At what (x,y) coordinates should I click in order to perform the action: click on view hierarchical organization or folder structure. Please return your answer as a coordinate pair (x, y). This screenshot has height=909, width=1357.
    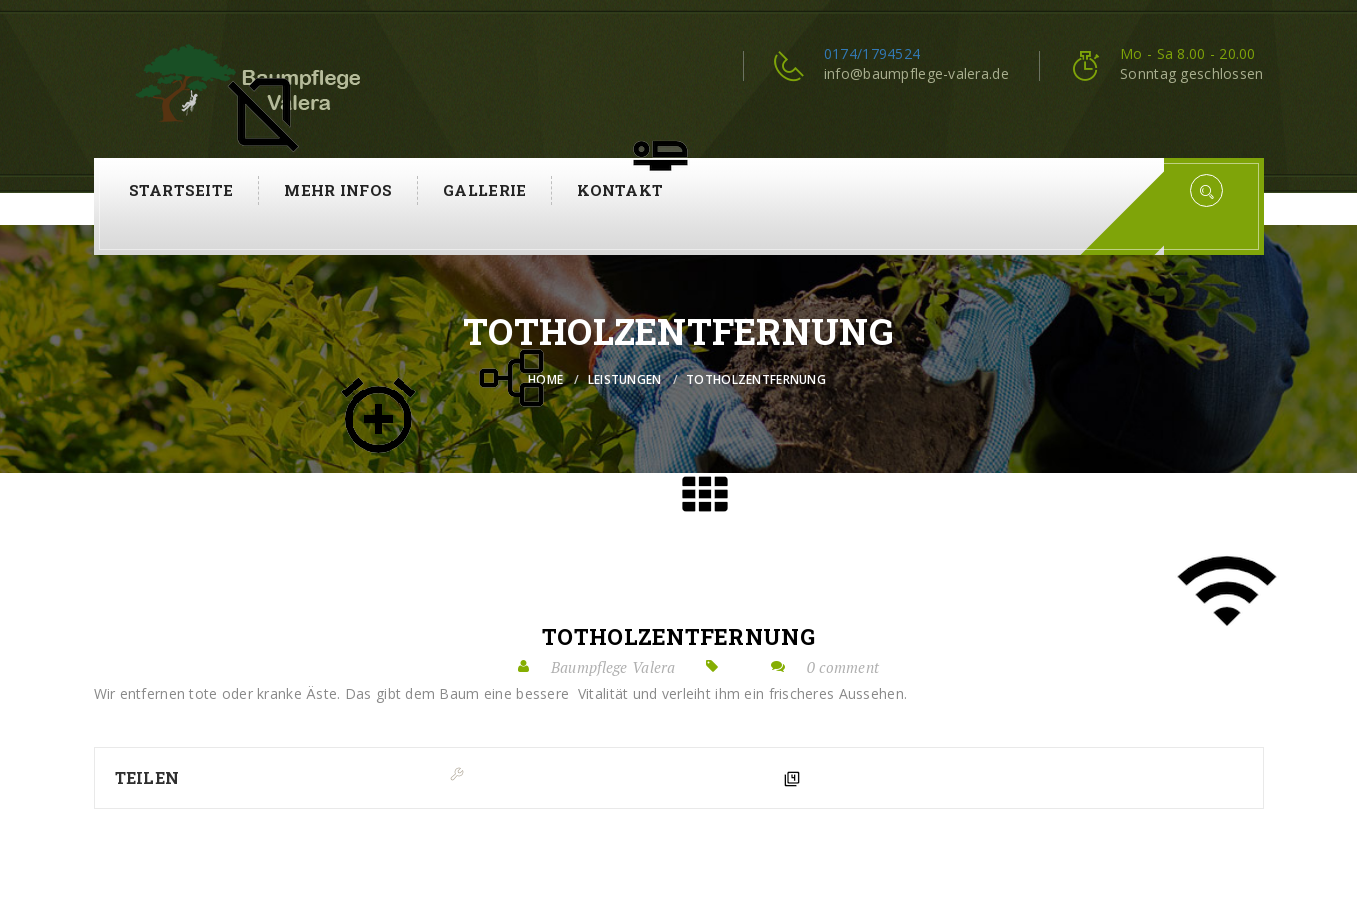
    Looking at the image, I should click on (515, 378).